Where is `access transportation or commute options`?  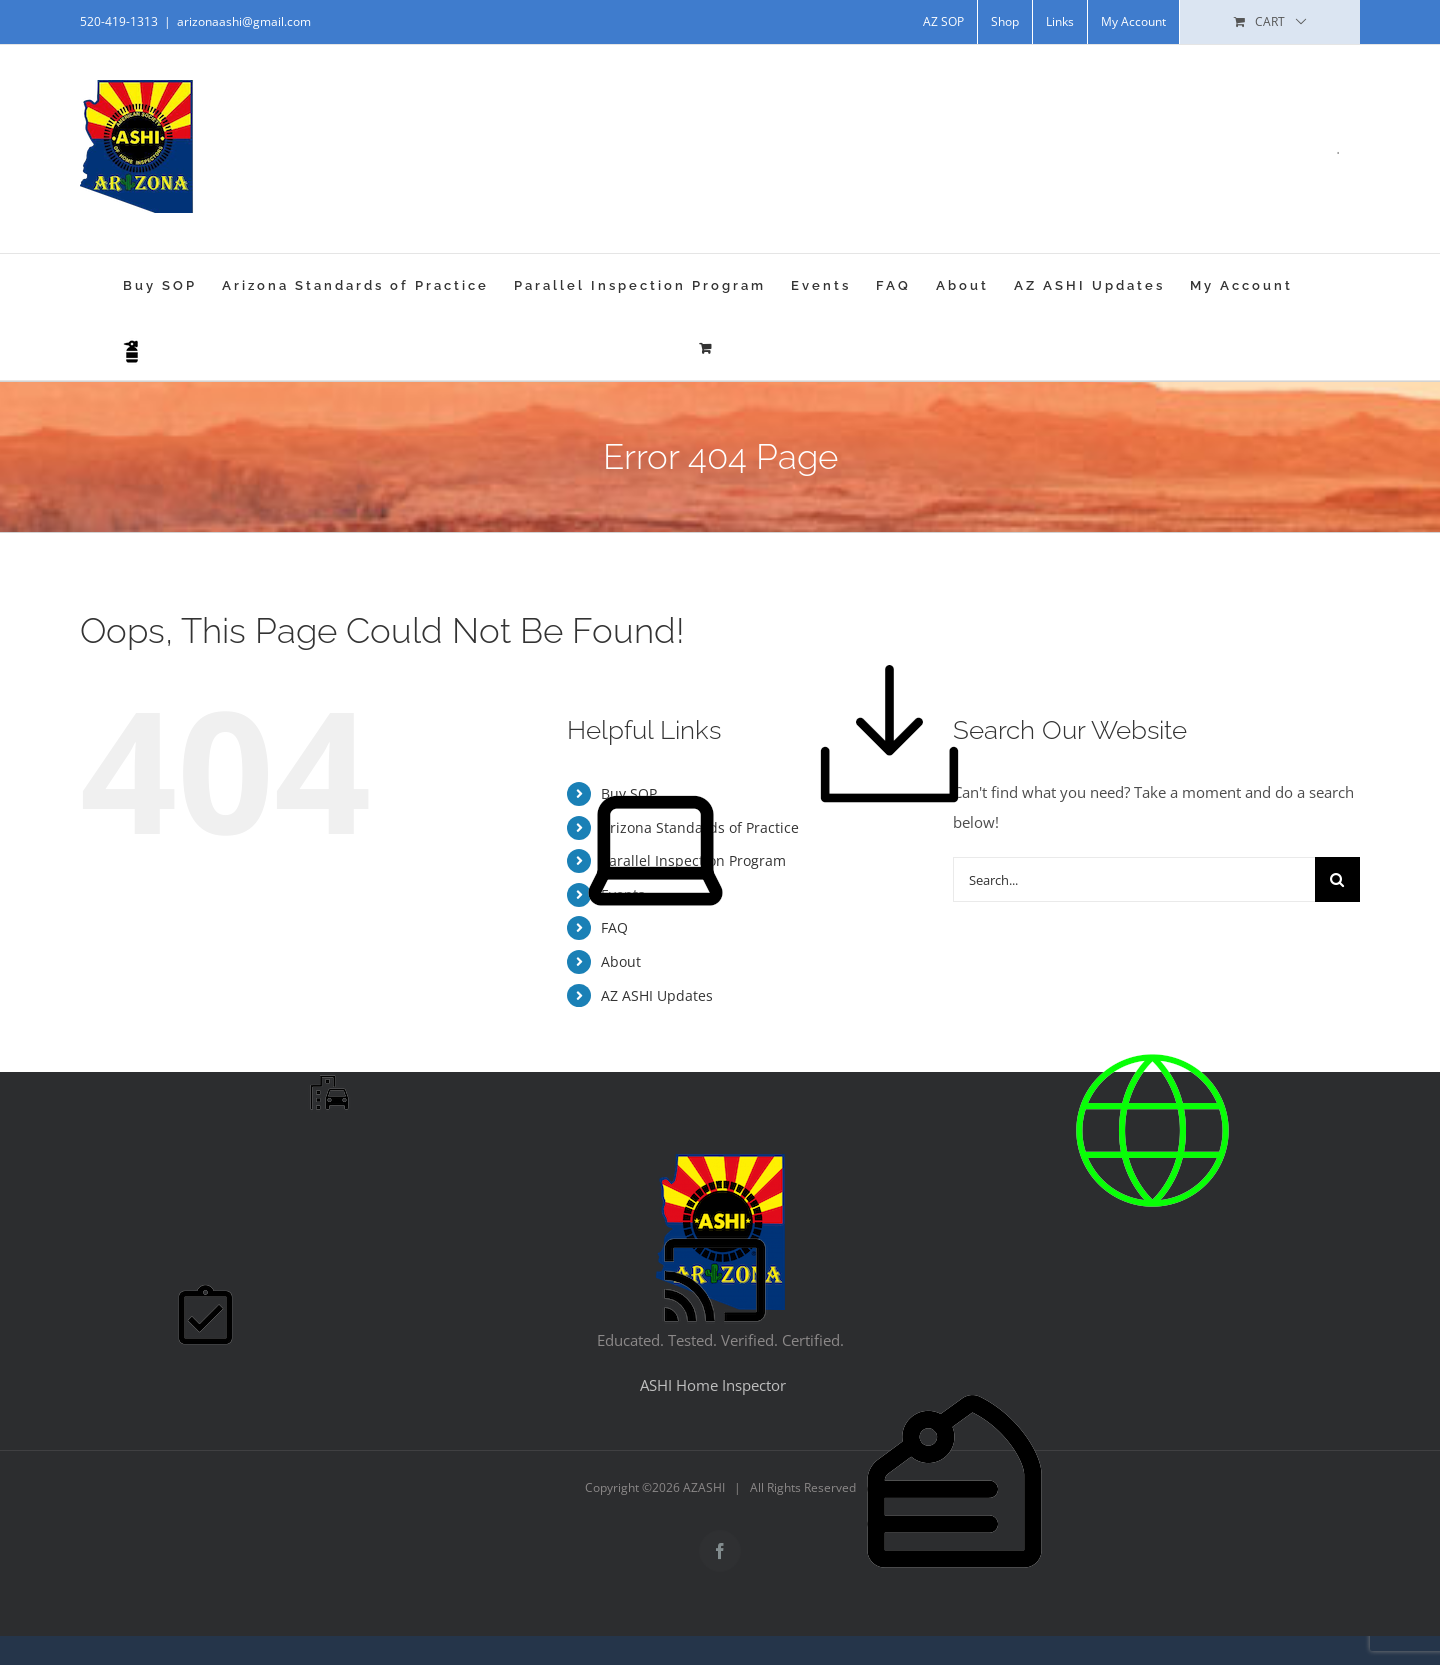 access transportation or commute options is located at coordinates (329, 1092).